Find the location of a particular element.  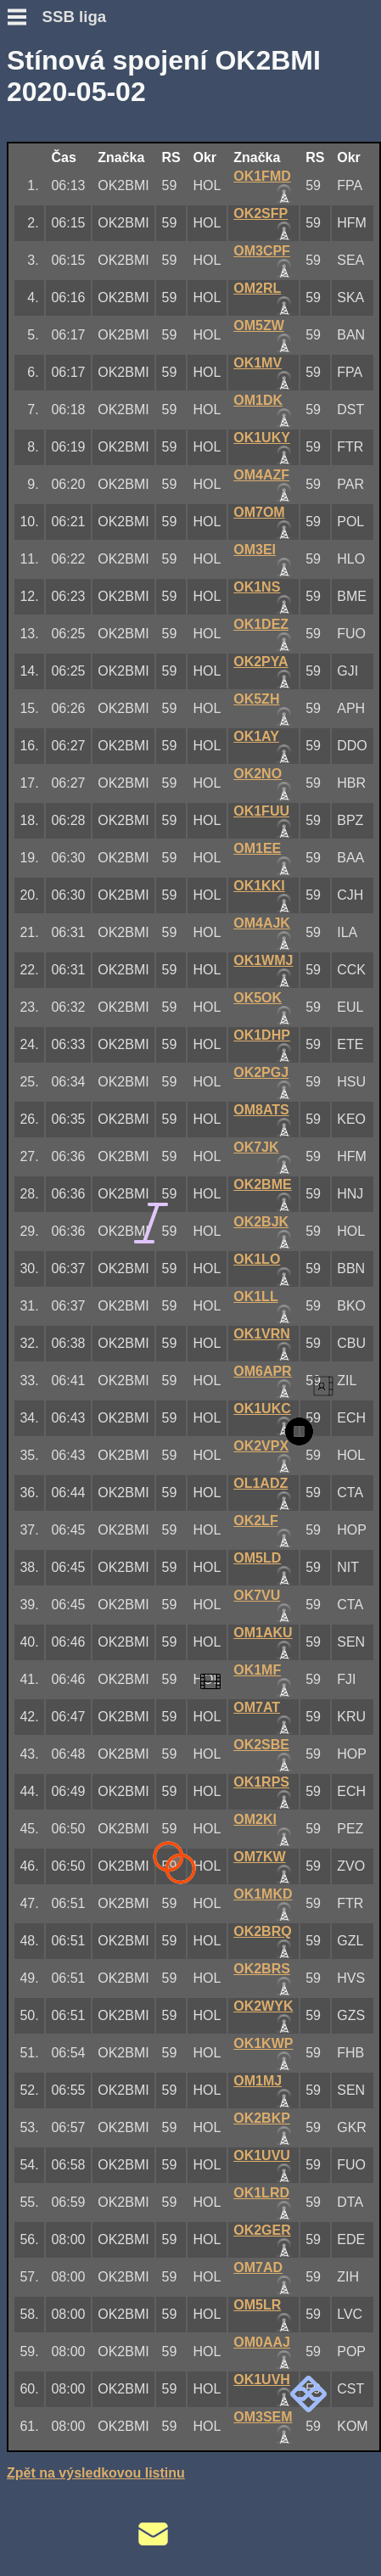

open your contacts or address book is located at coordinates (323, 1386).